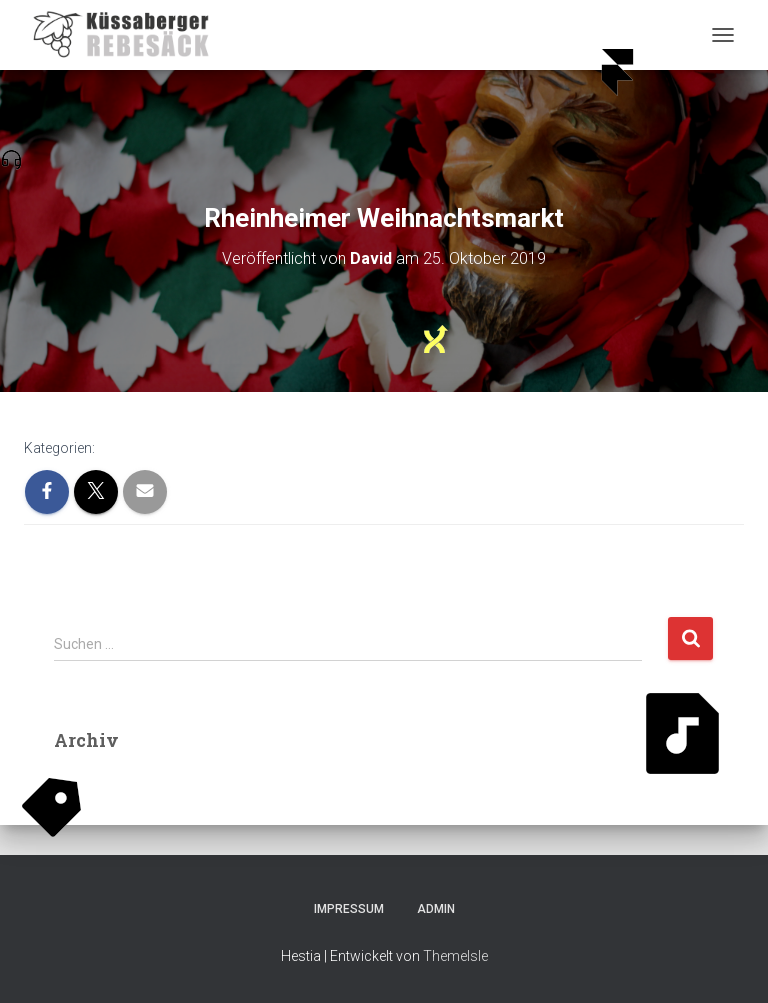 The width and height of the screenshot is (768, 1003). I want to click on open framer design tool, so click(617, 72).